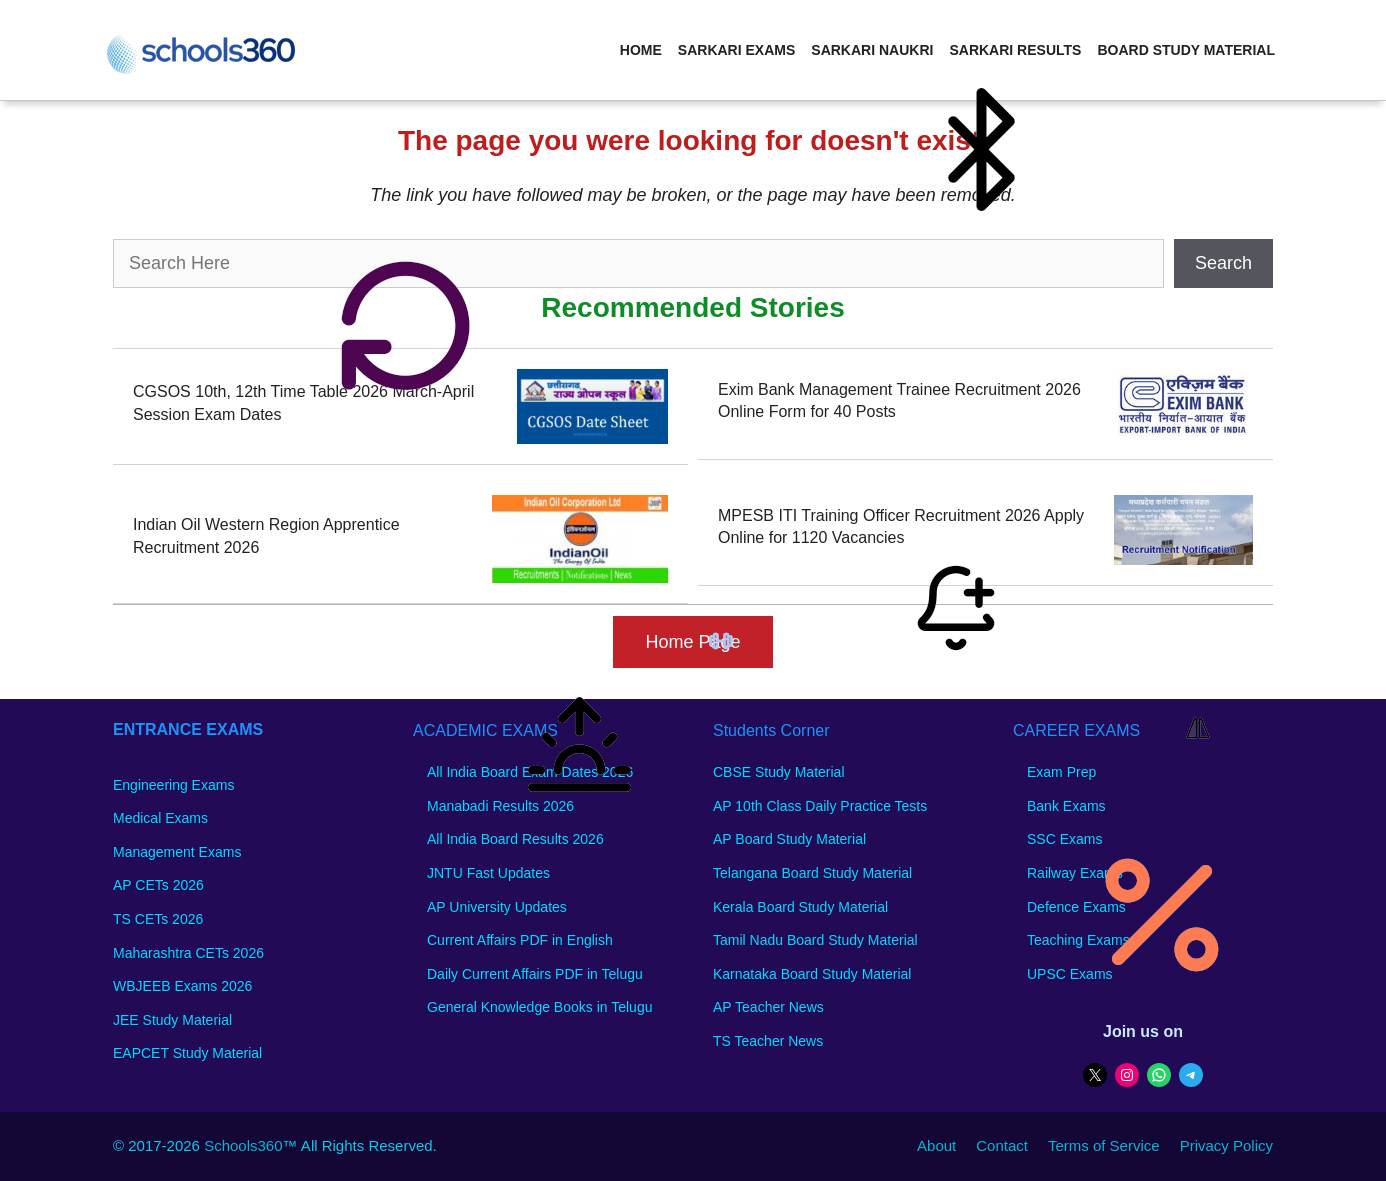  What do you see at coordinates (981, 149) in the screenshot?
I see `toggle bluetooth connectivity` at bounding box center [981, 149].